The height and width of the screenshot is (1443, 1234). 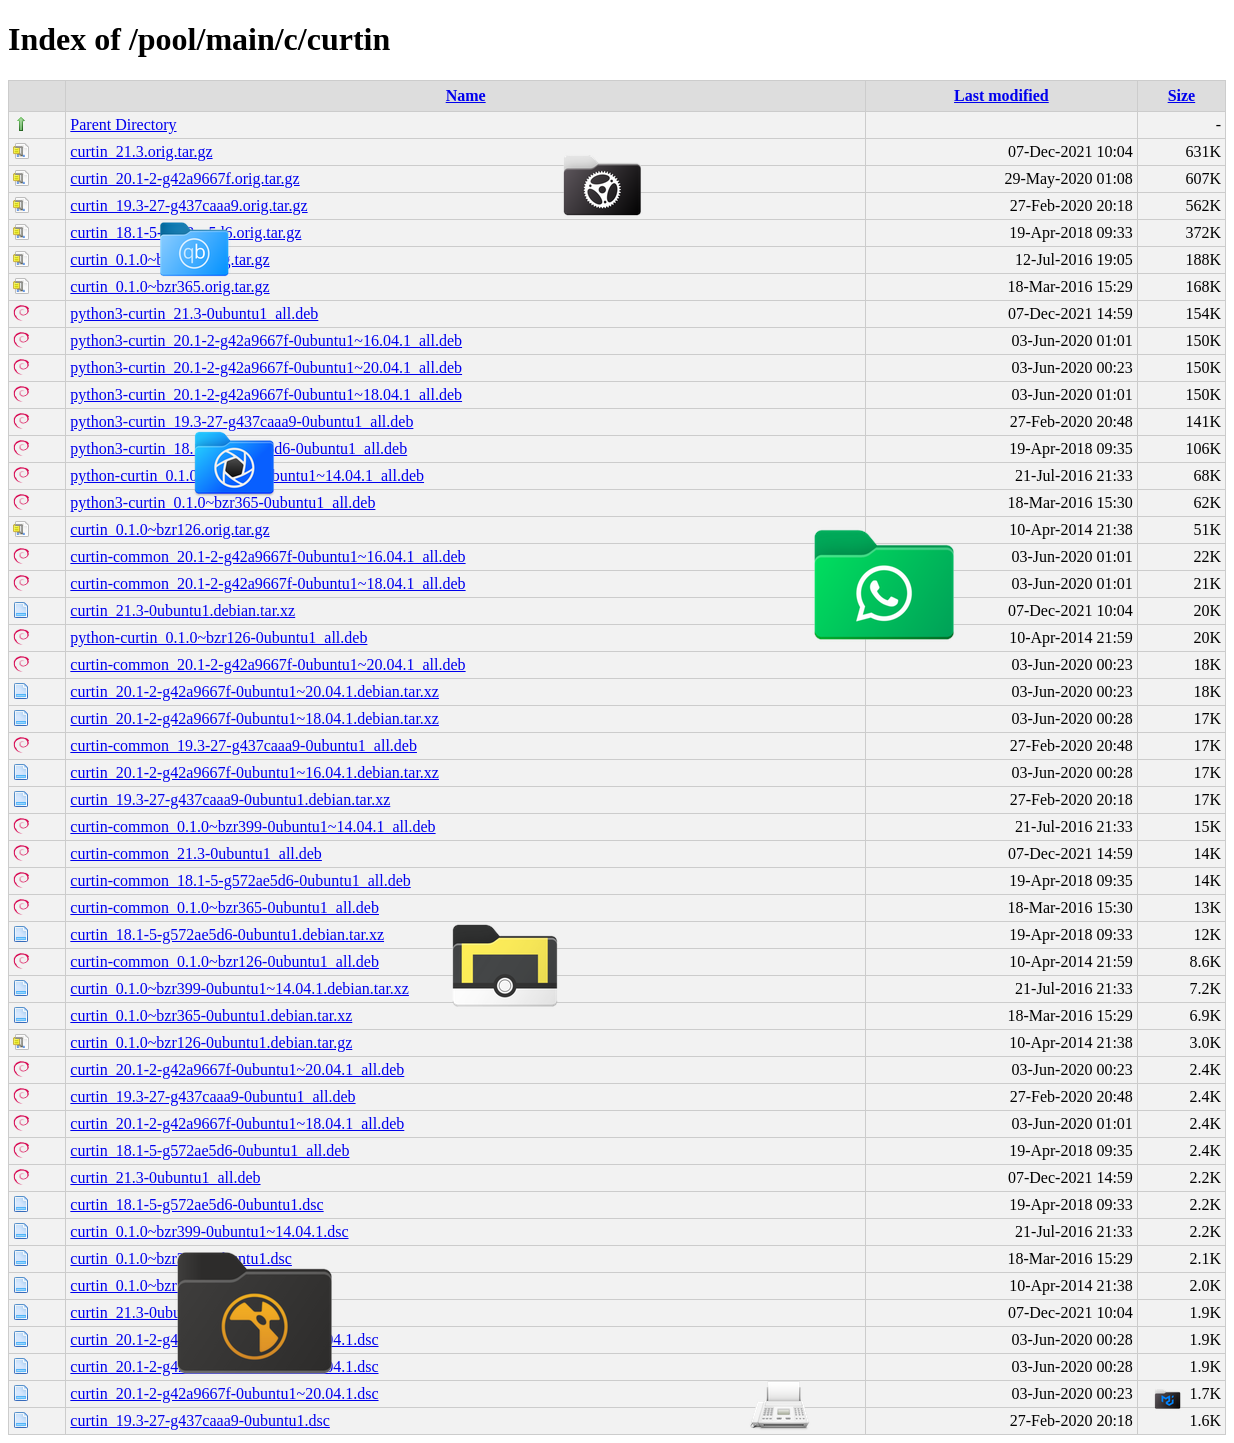 I want to click on folder for pokémon ultra ball collection or game assets, so click(x=504, y=968).